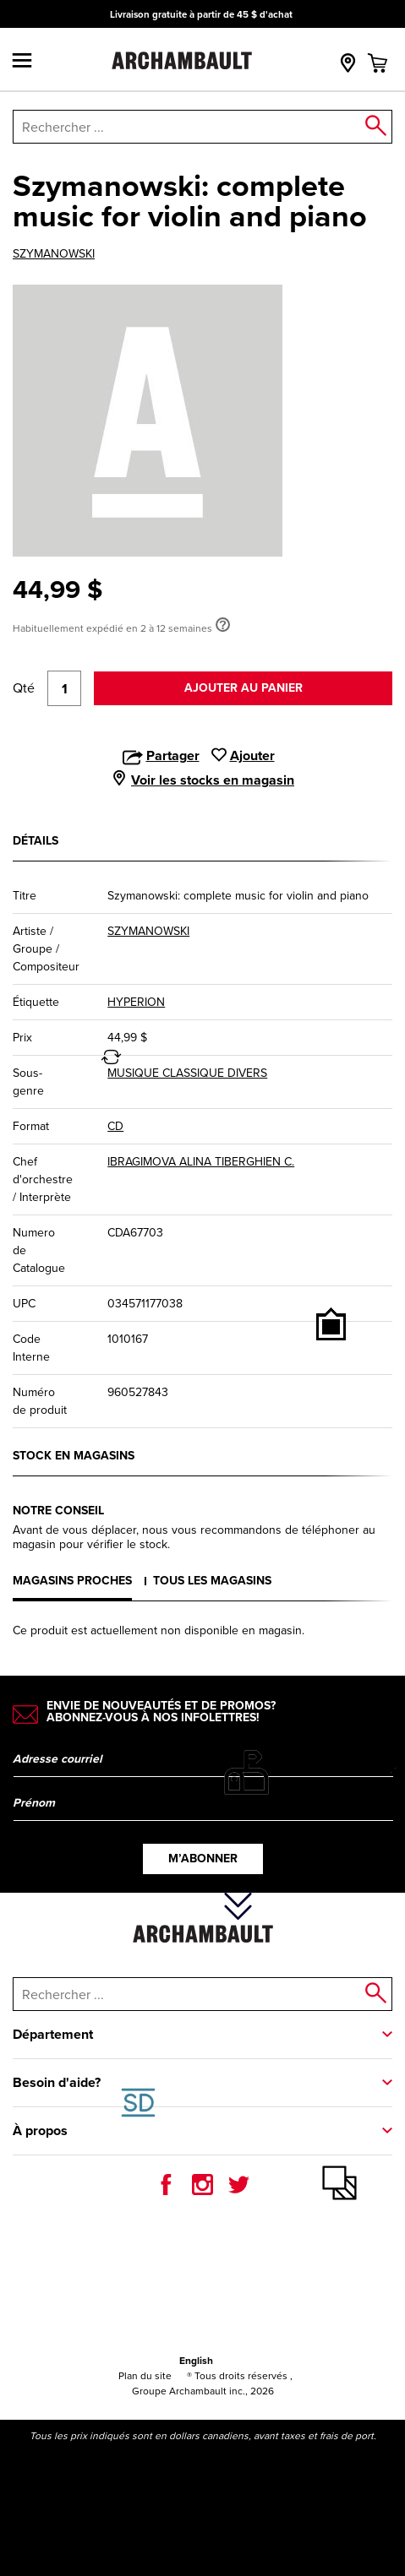 The image size is (405, 2576). Describe the element at coordinates (138, 2102) in the screenshot. I see `indicates standard definition video quality` at that location.